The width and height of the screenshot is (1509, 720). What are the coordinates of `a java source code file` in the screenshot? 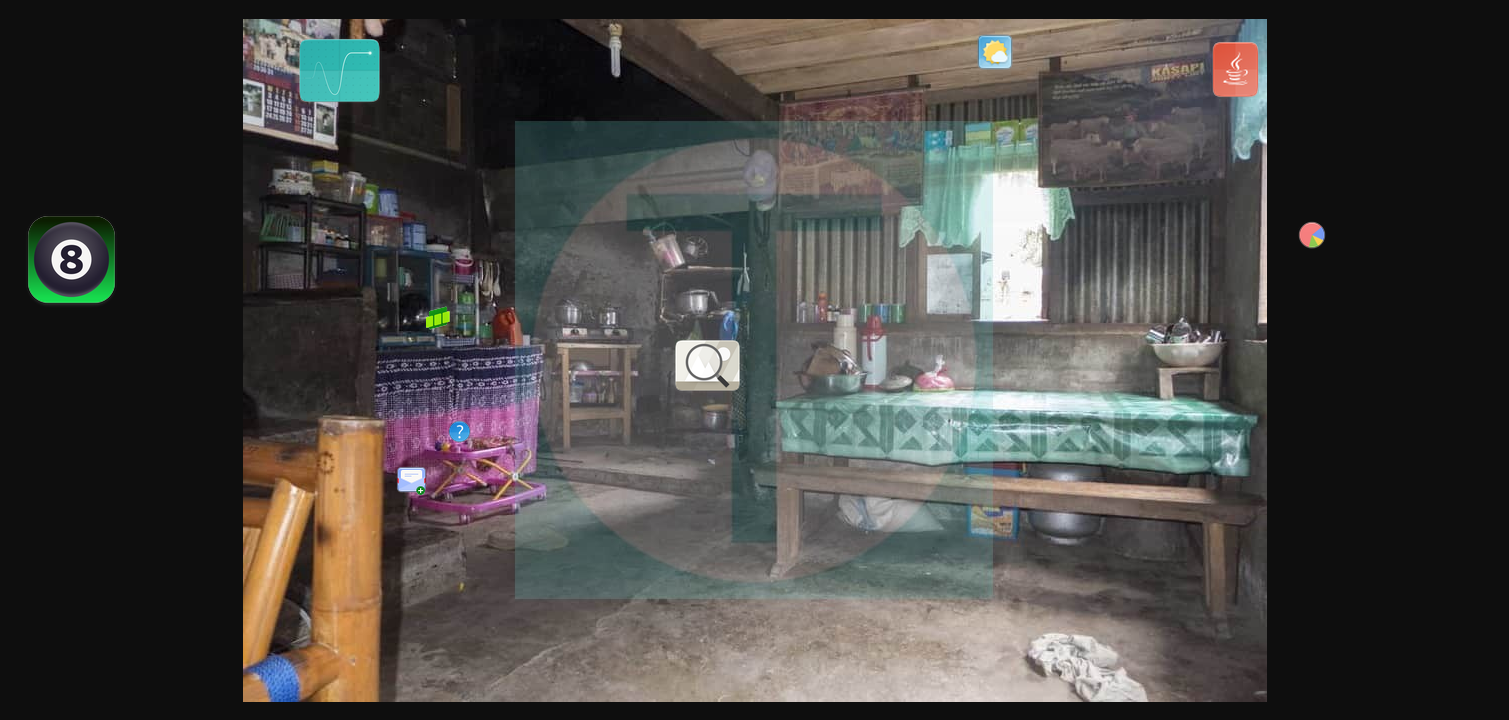 It's located at (1235, 69).